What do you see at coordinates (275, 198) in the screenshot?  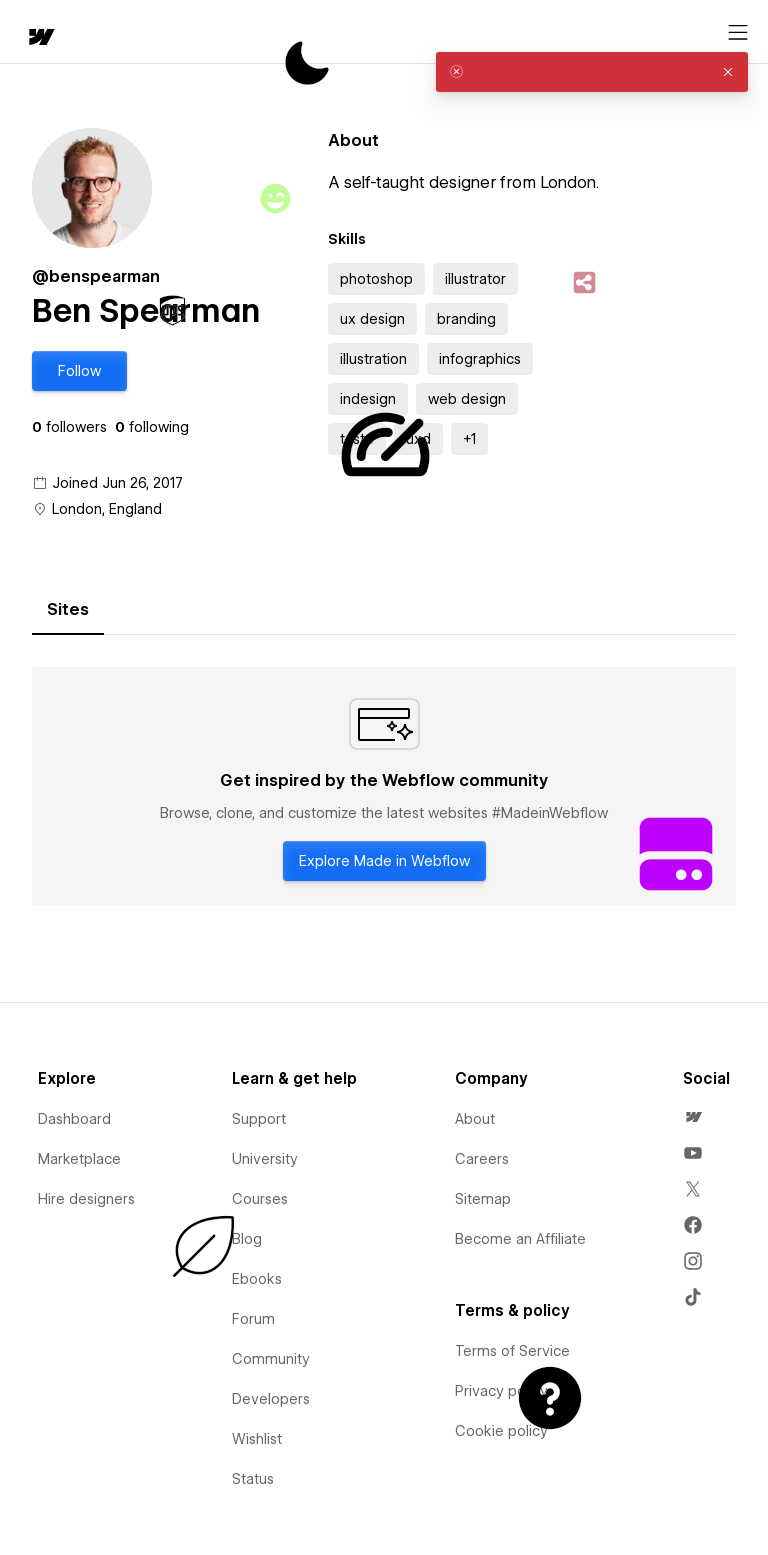 I see `add a playful or flirty reaction to a message` at bounding box center [275, 198].